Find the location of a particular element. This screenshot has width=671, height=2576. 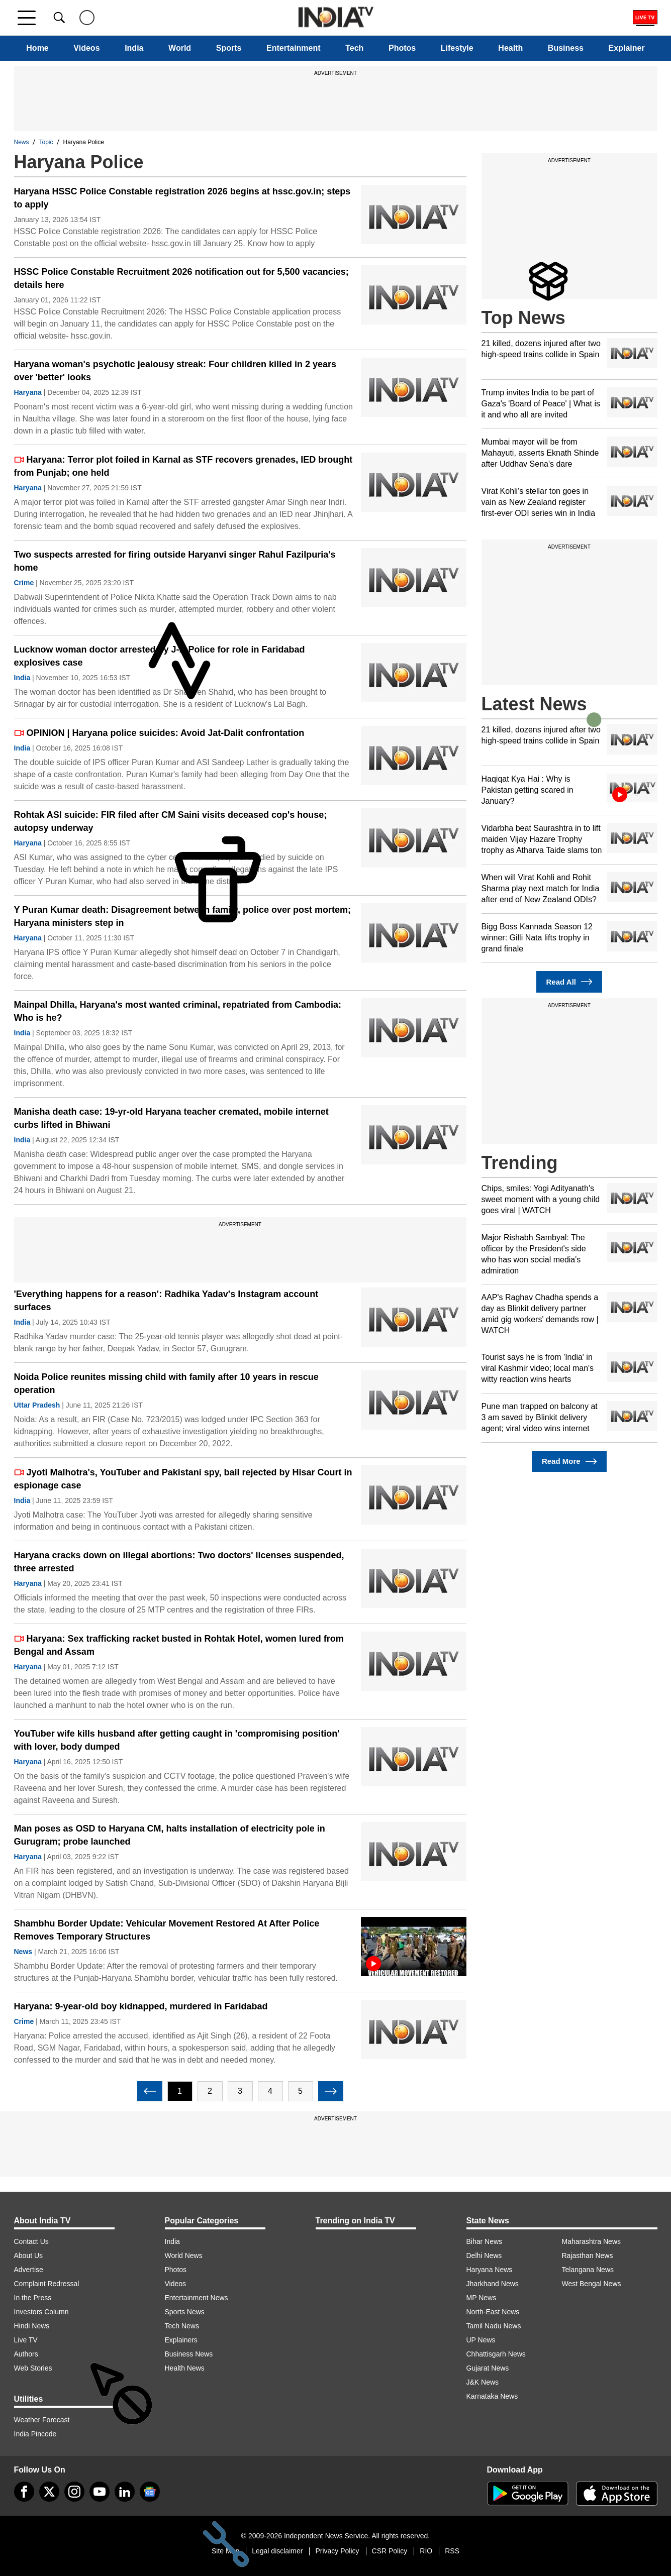

access presentation or speaker mode is located at coordinates (218, 879).